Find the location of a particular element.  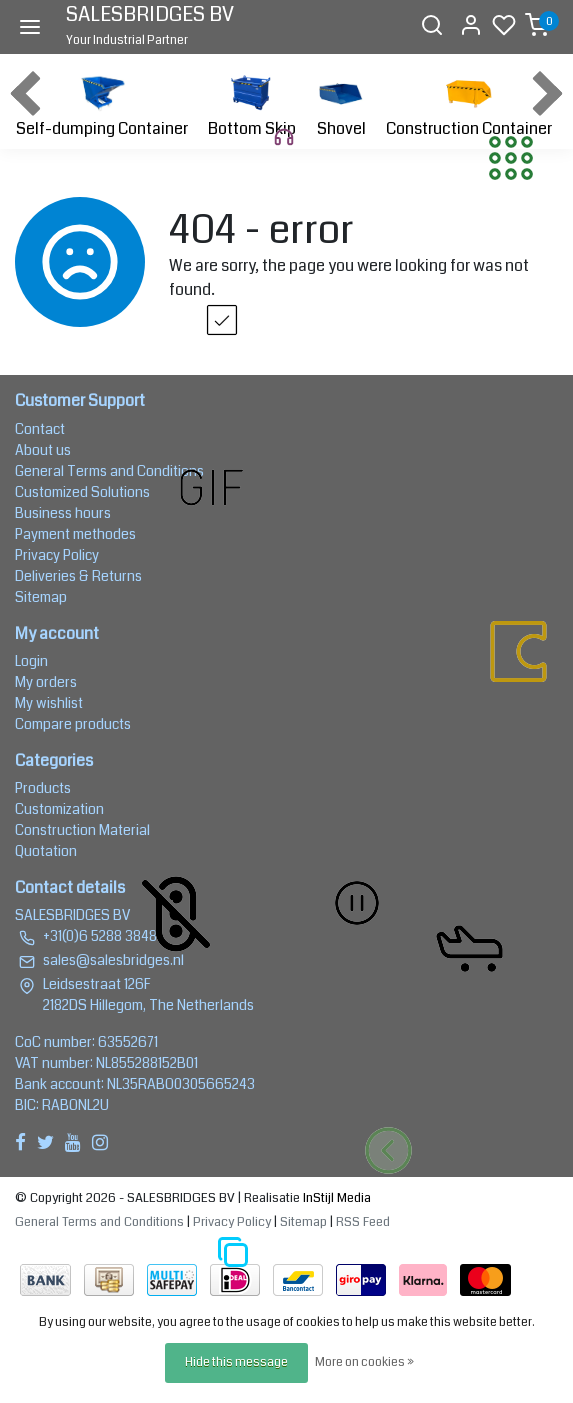

open coda app is located at coordinates (518, 651).